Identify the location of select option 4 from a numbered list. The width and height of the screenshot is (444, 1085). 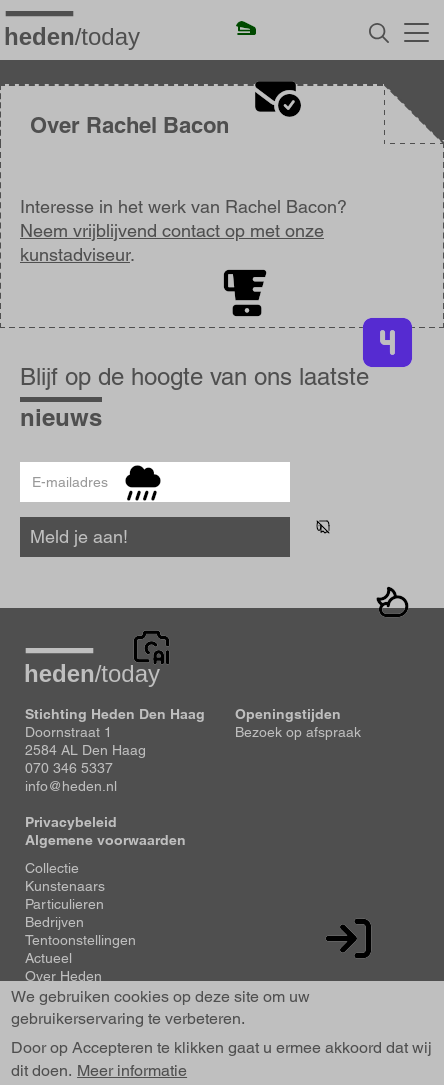
(387, 342).